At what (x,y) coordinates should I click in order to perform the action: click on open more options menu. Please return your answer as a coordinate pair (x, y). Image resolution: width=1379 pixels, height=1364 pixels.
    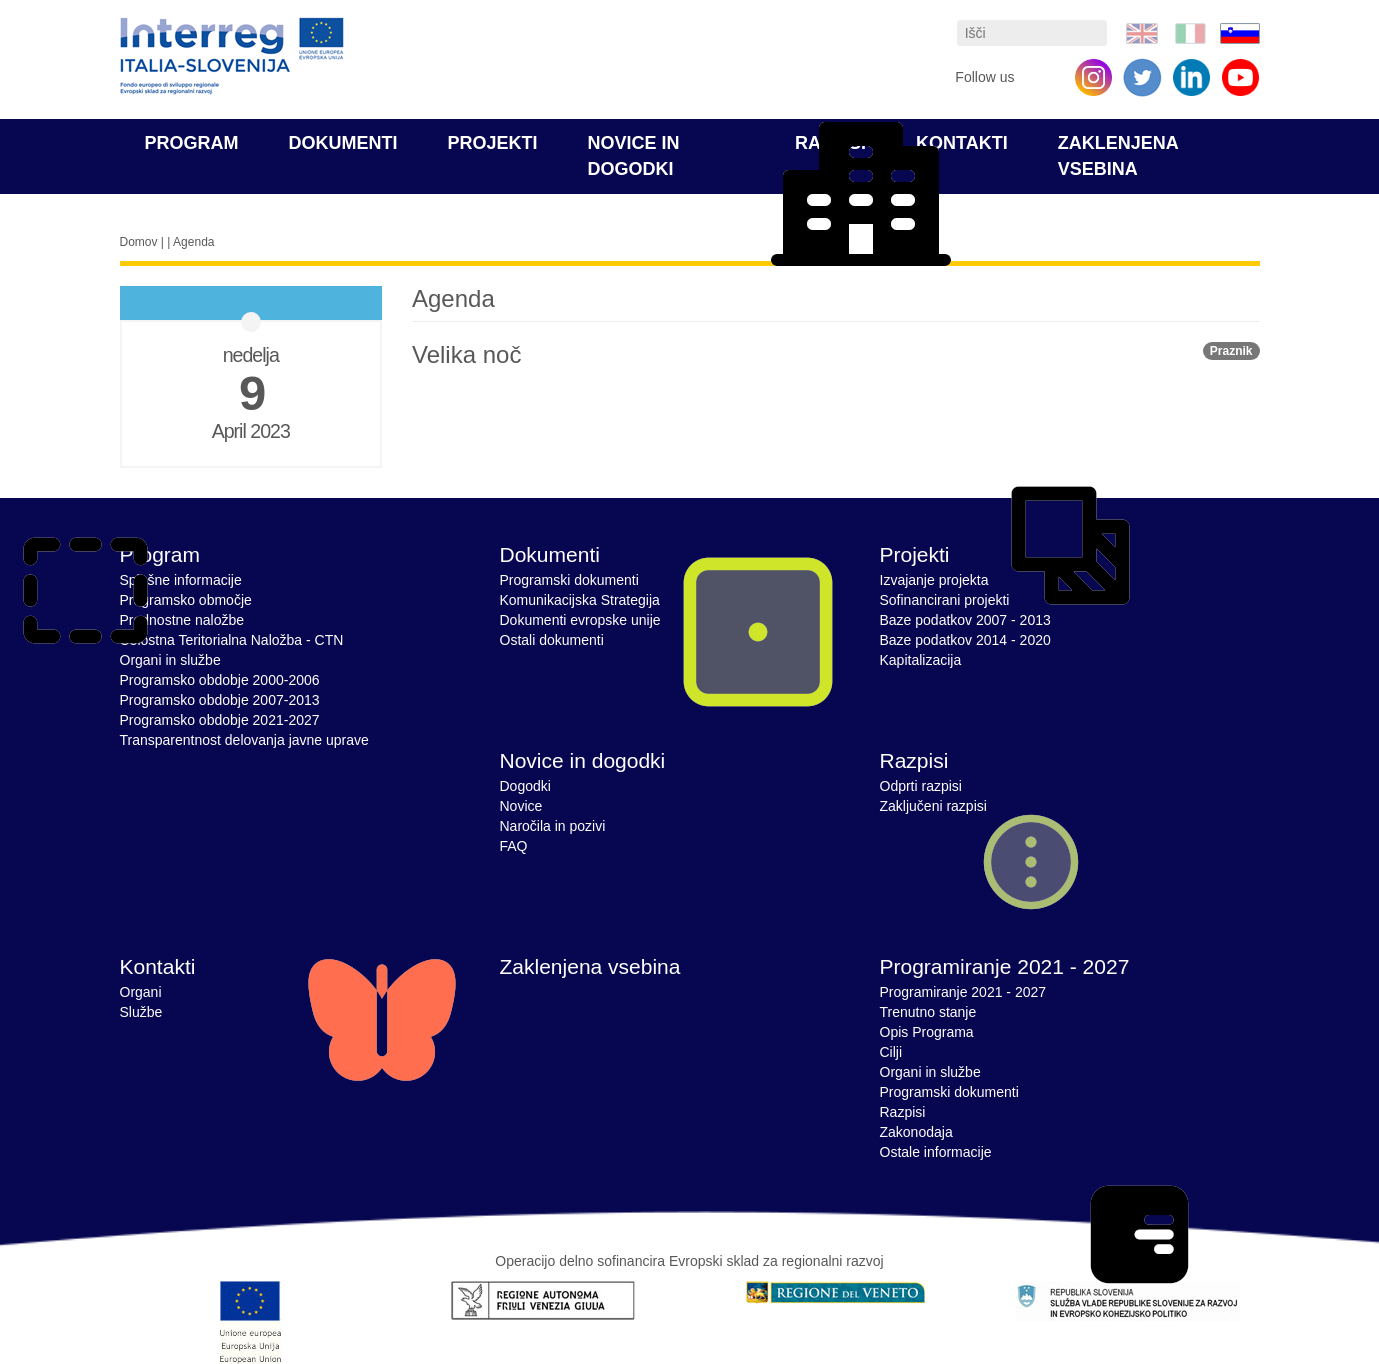
    Looking at the image, I should click on (1031, 862).